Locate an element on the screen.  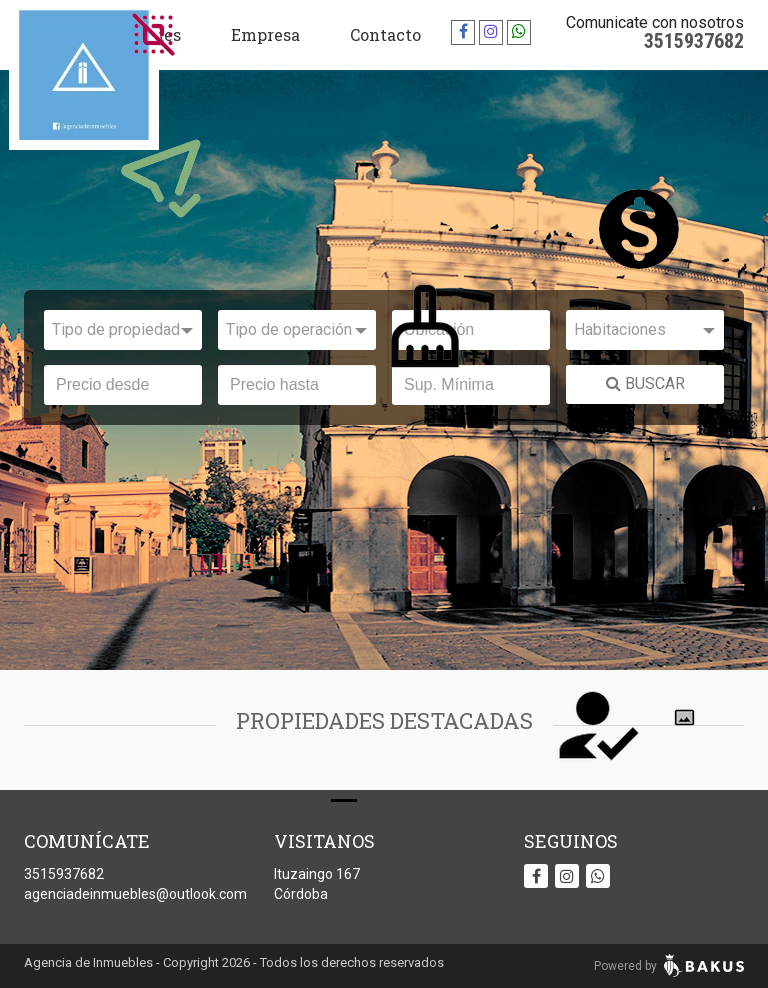
verify or approve a user account is located at coordinates (597, 725).